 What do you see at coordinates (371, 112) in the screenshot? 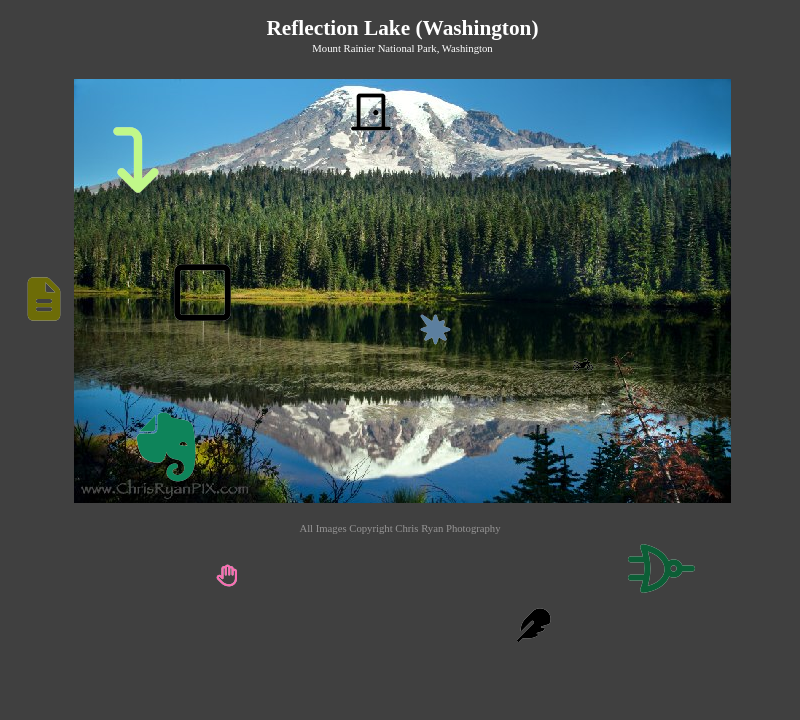
I see `exit or log out of the application` at bounding box center [371, 112].